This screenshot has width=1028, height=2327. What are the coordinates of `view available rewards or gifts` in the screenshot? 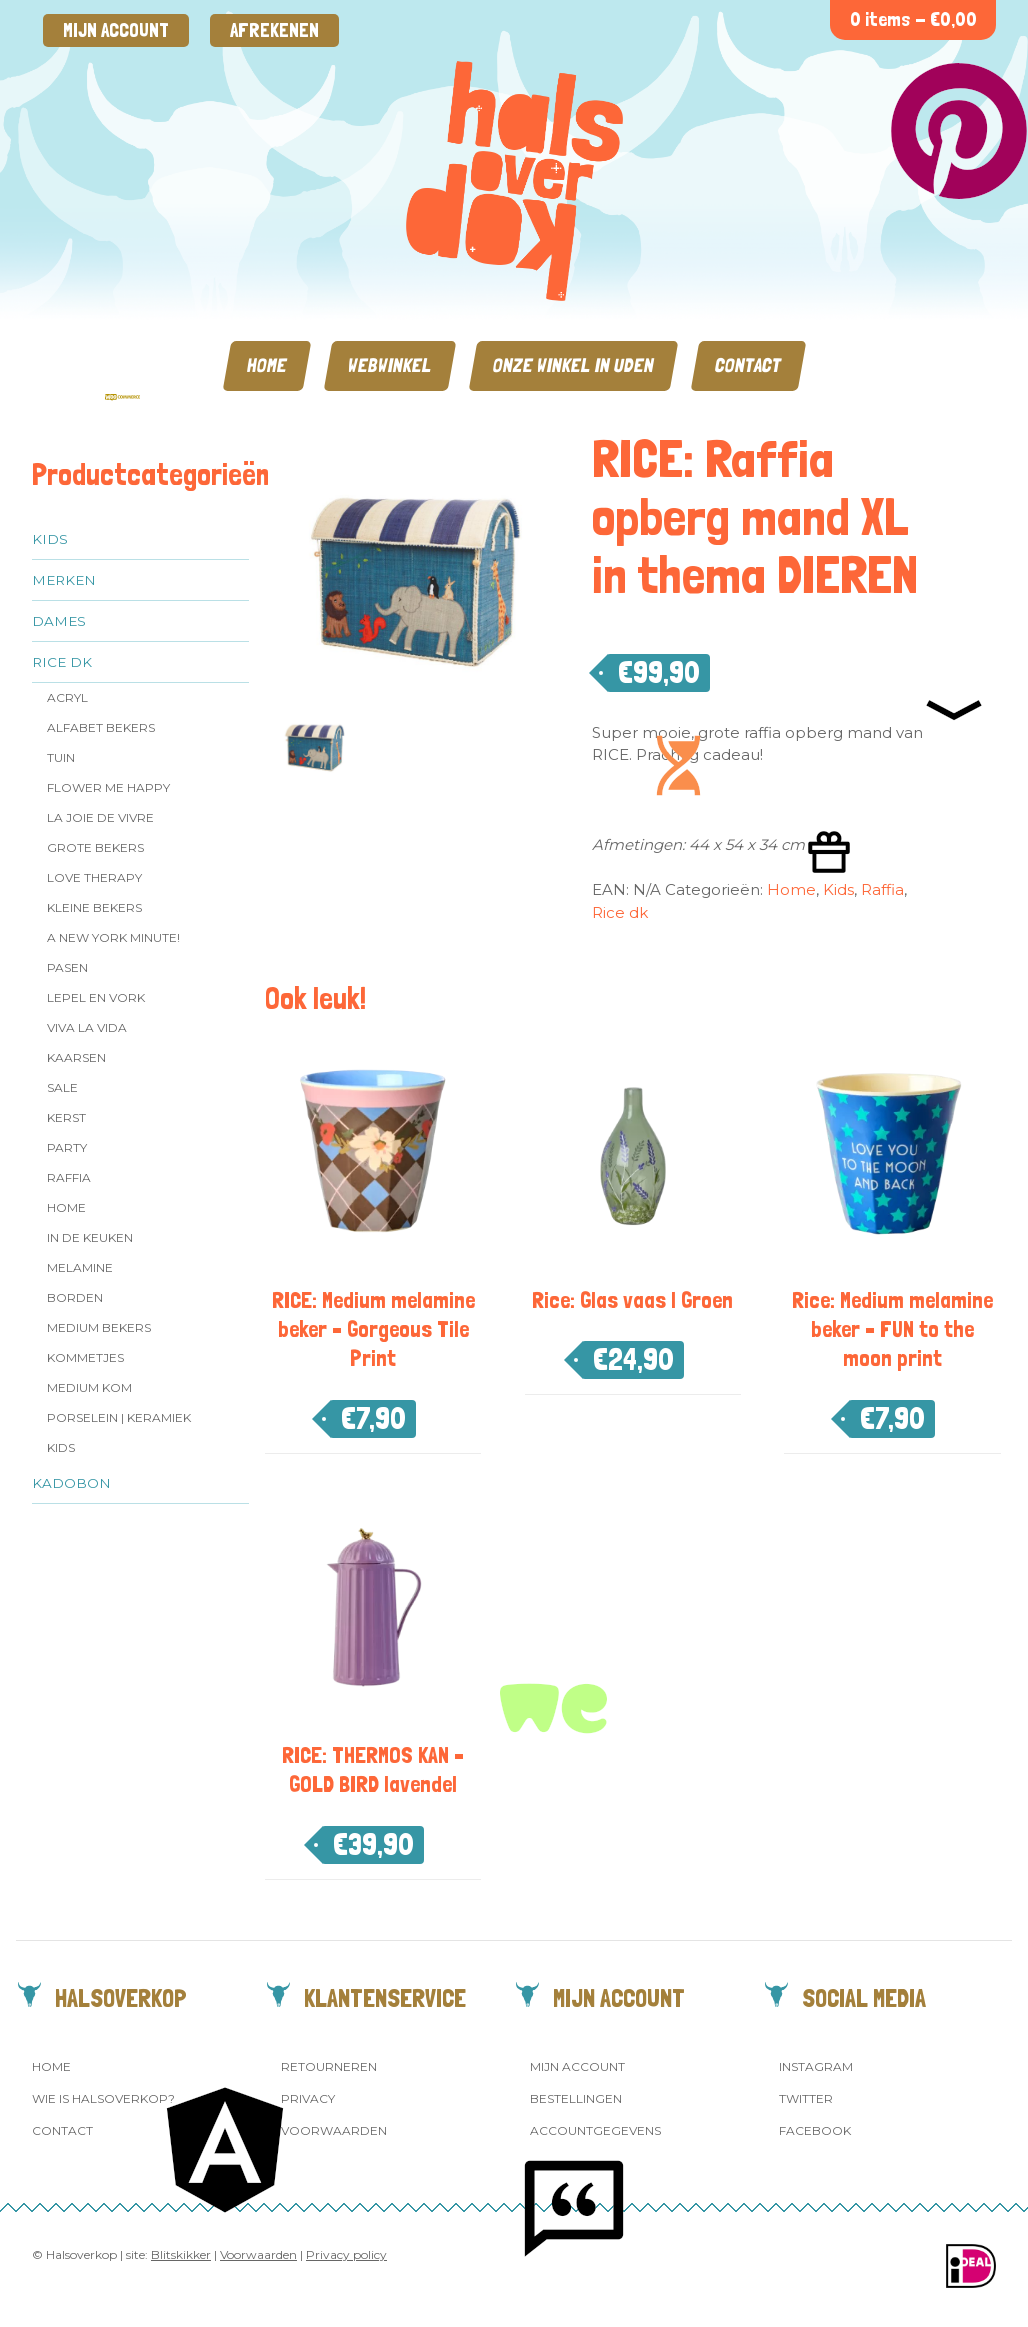 It's located at (829, 852).